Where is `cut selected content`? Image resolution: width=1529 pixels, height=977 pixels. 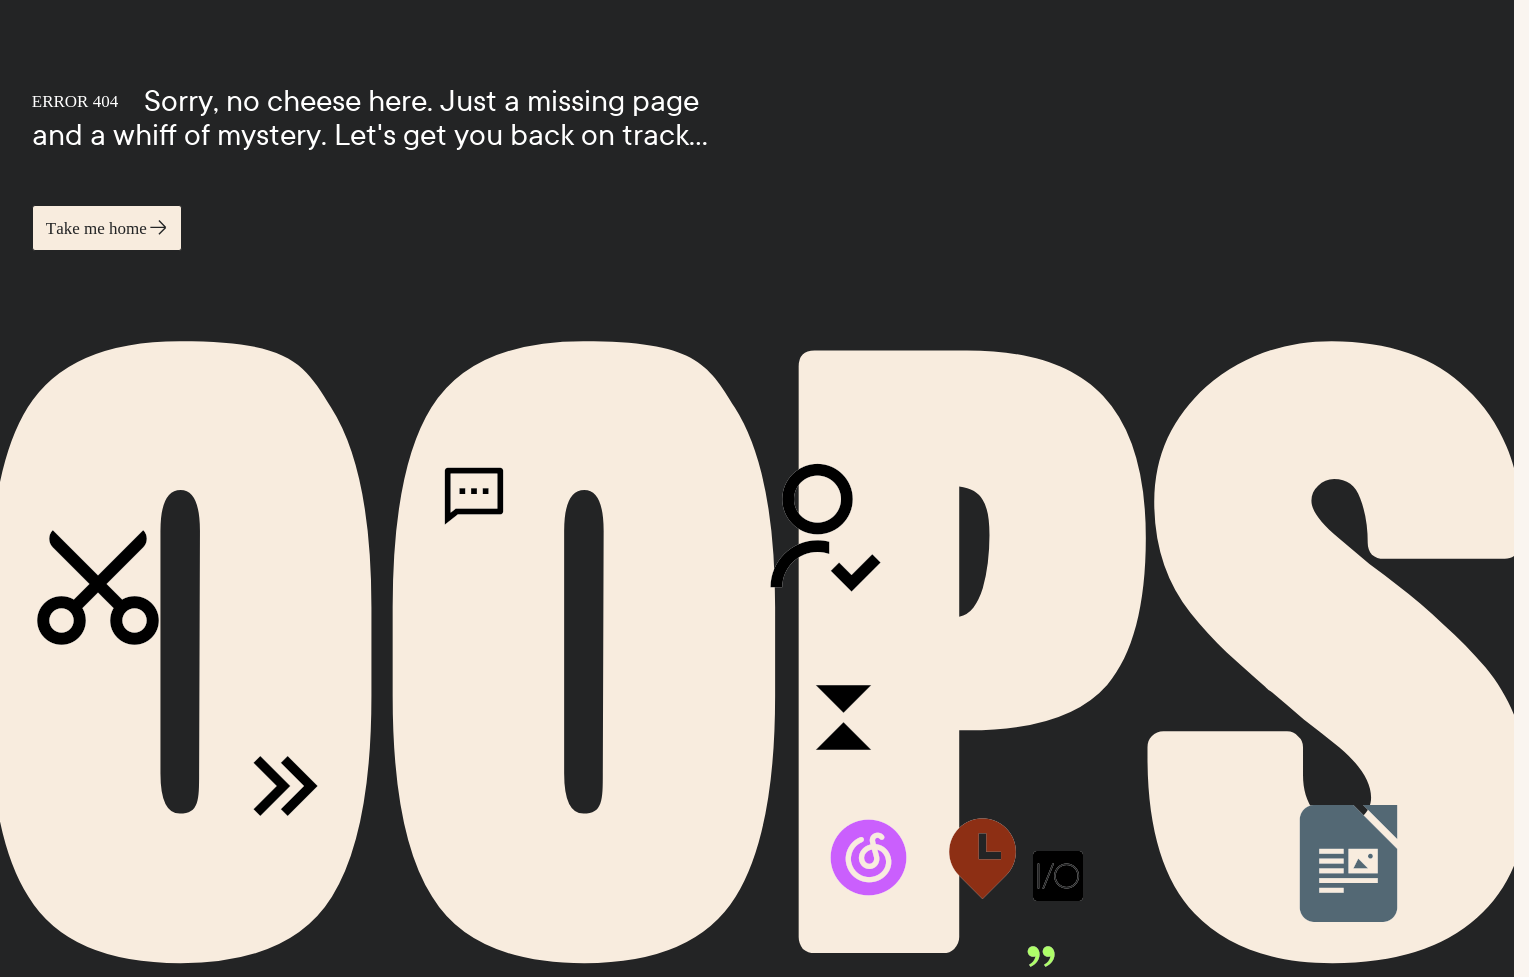 cut selected content is located at coordinates (98, 584).